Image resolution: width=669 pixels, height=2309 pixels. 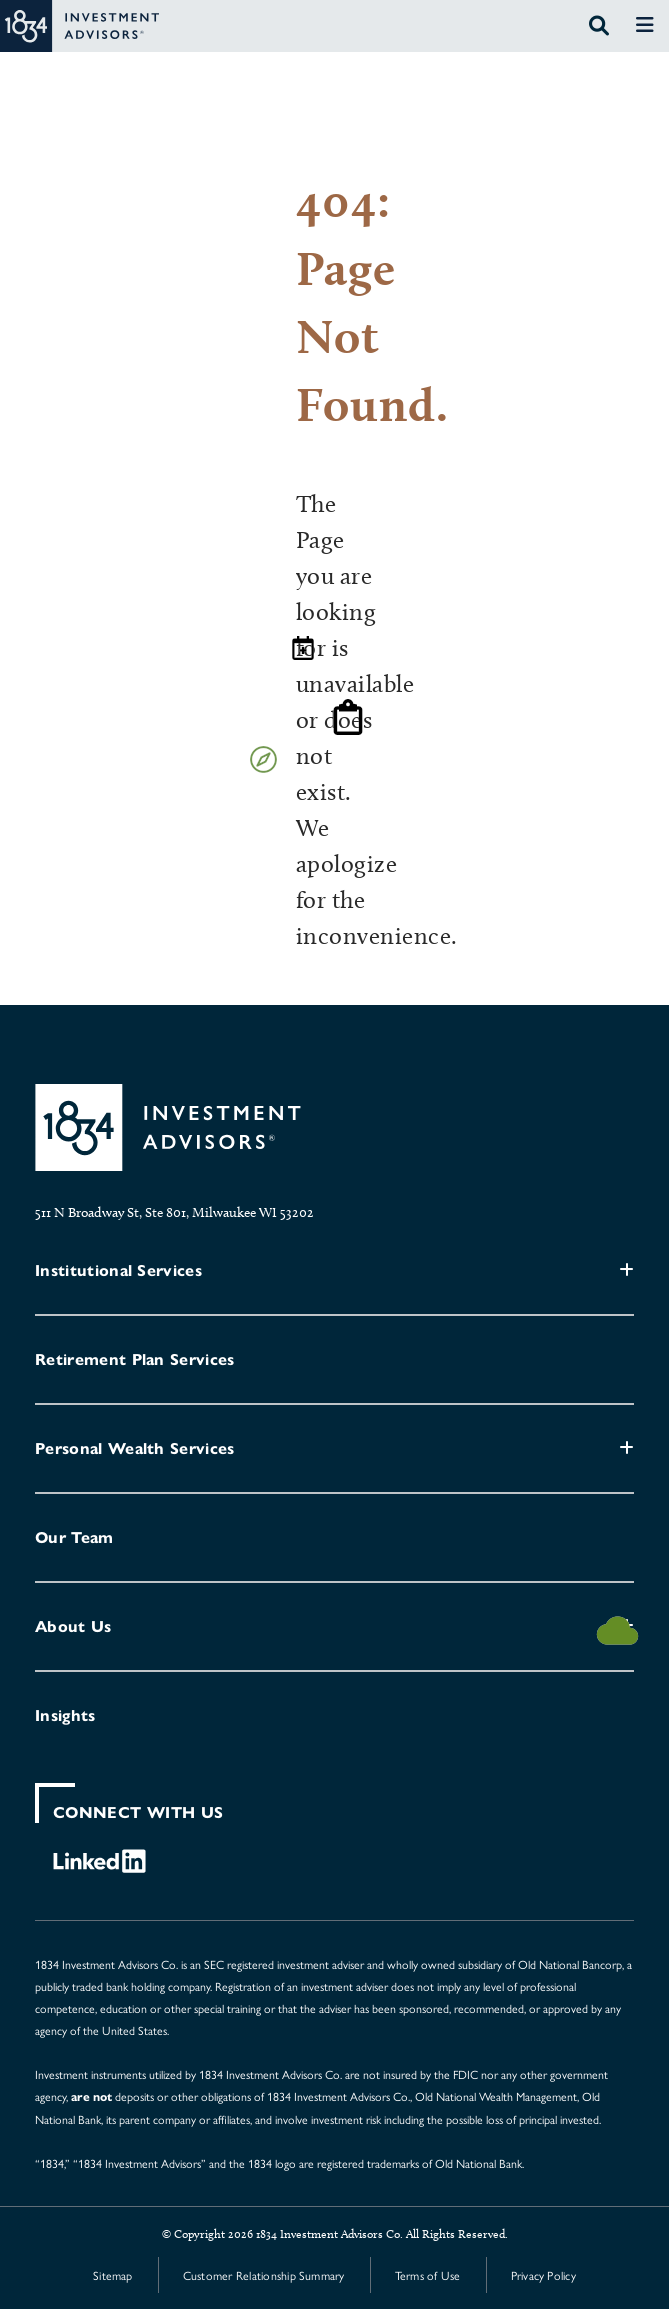 I want to click on add a new calendar event, so click(x=303, y=648).